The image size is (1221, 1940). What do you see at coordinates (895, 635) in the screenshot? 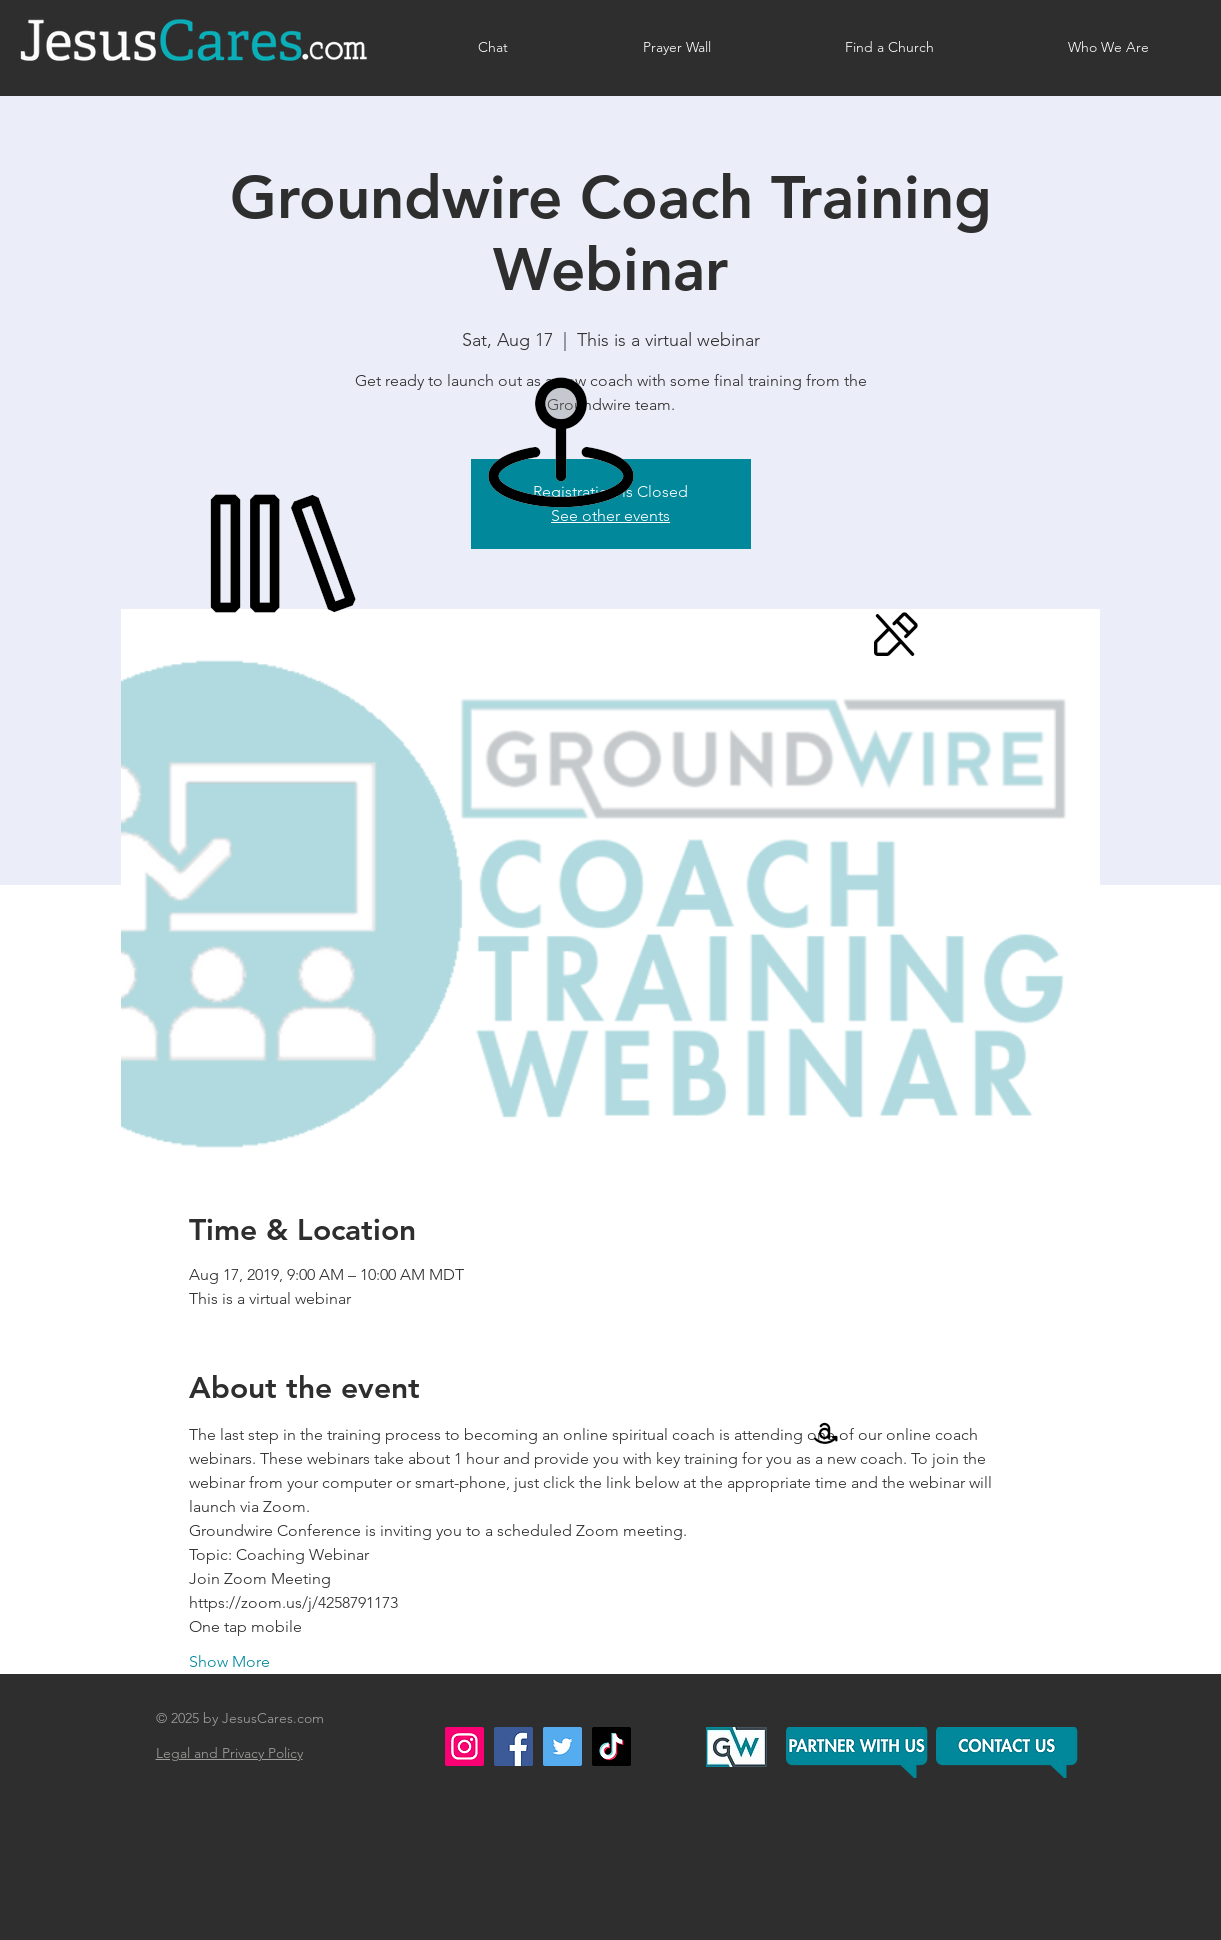
I see `editing is disabled or unavailable` at bounding box center [895, 635].